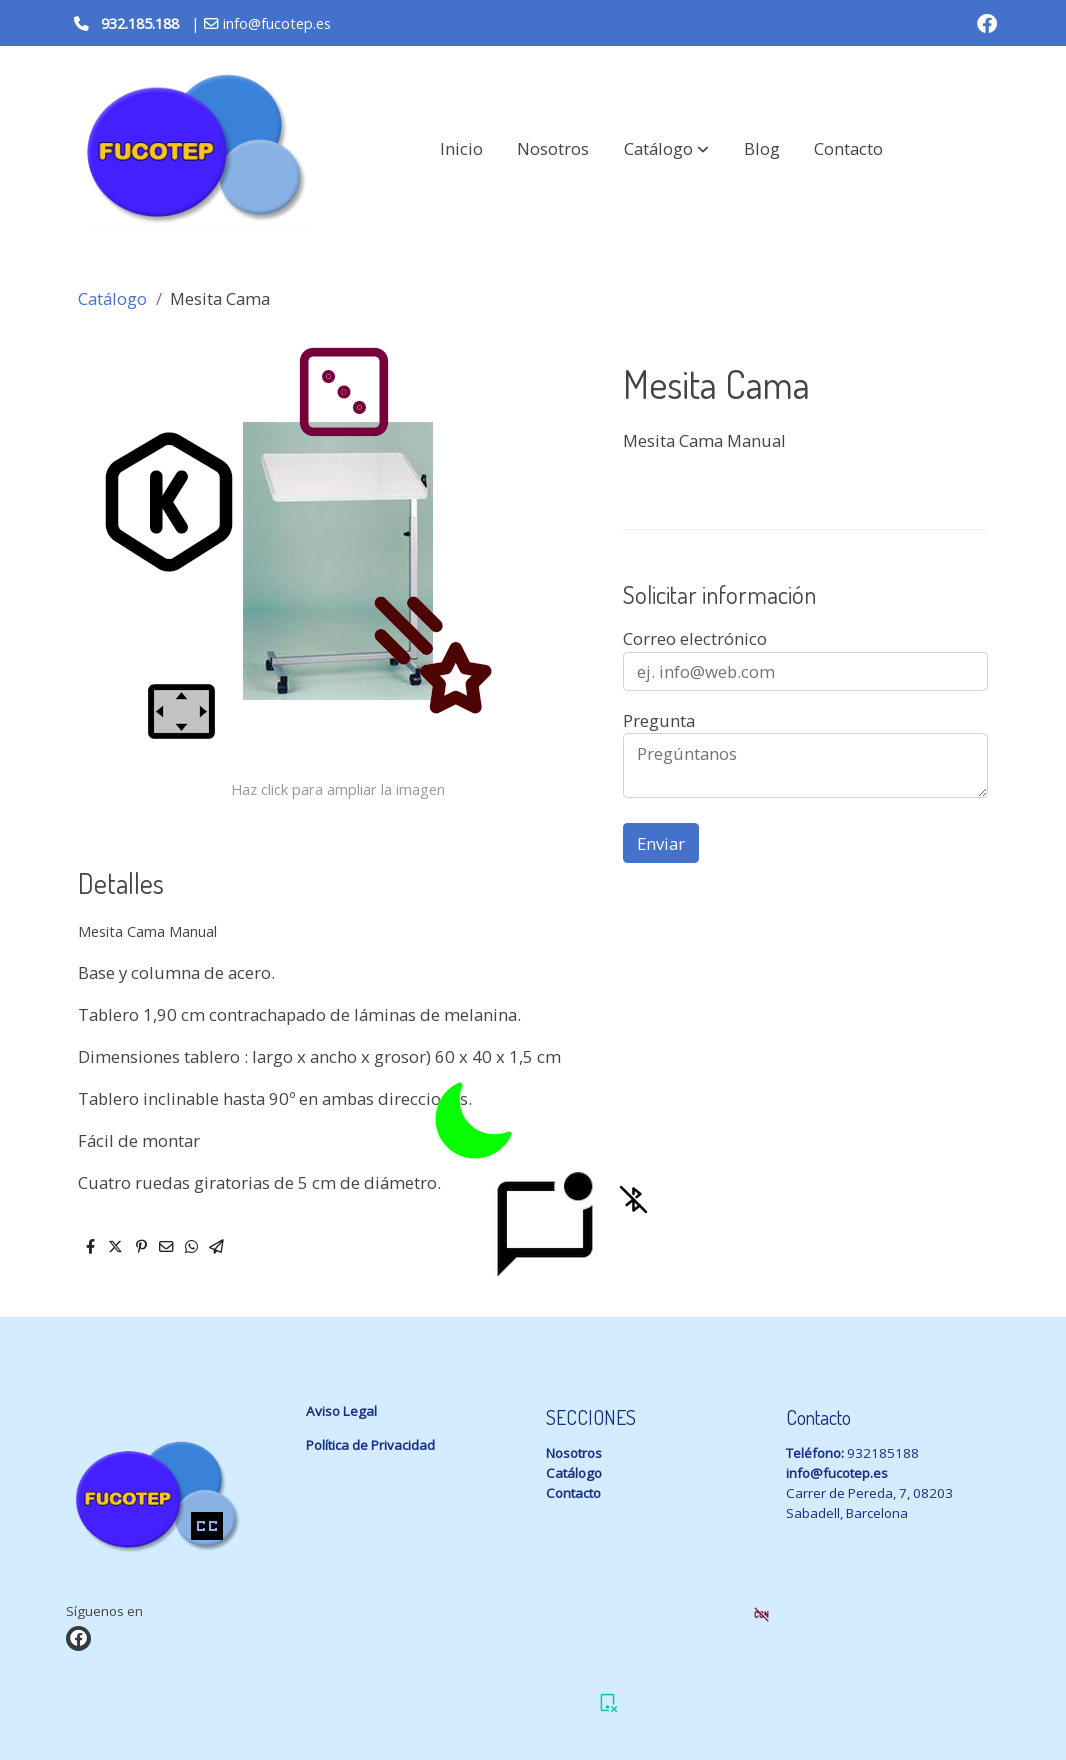 The height and width of the screenshot is (1760, 1066). Describe the element at coordinates (473, 1120) in the screenshot. I see `toggle dark mode` at that location.